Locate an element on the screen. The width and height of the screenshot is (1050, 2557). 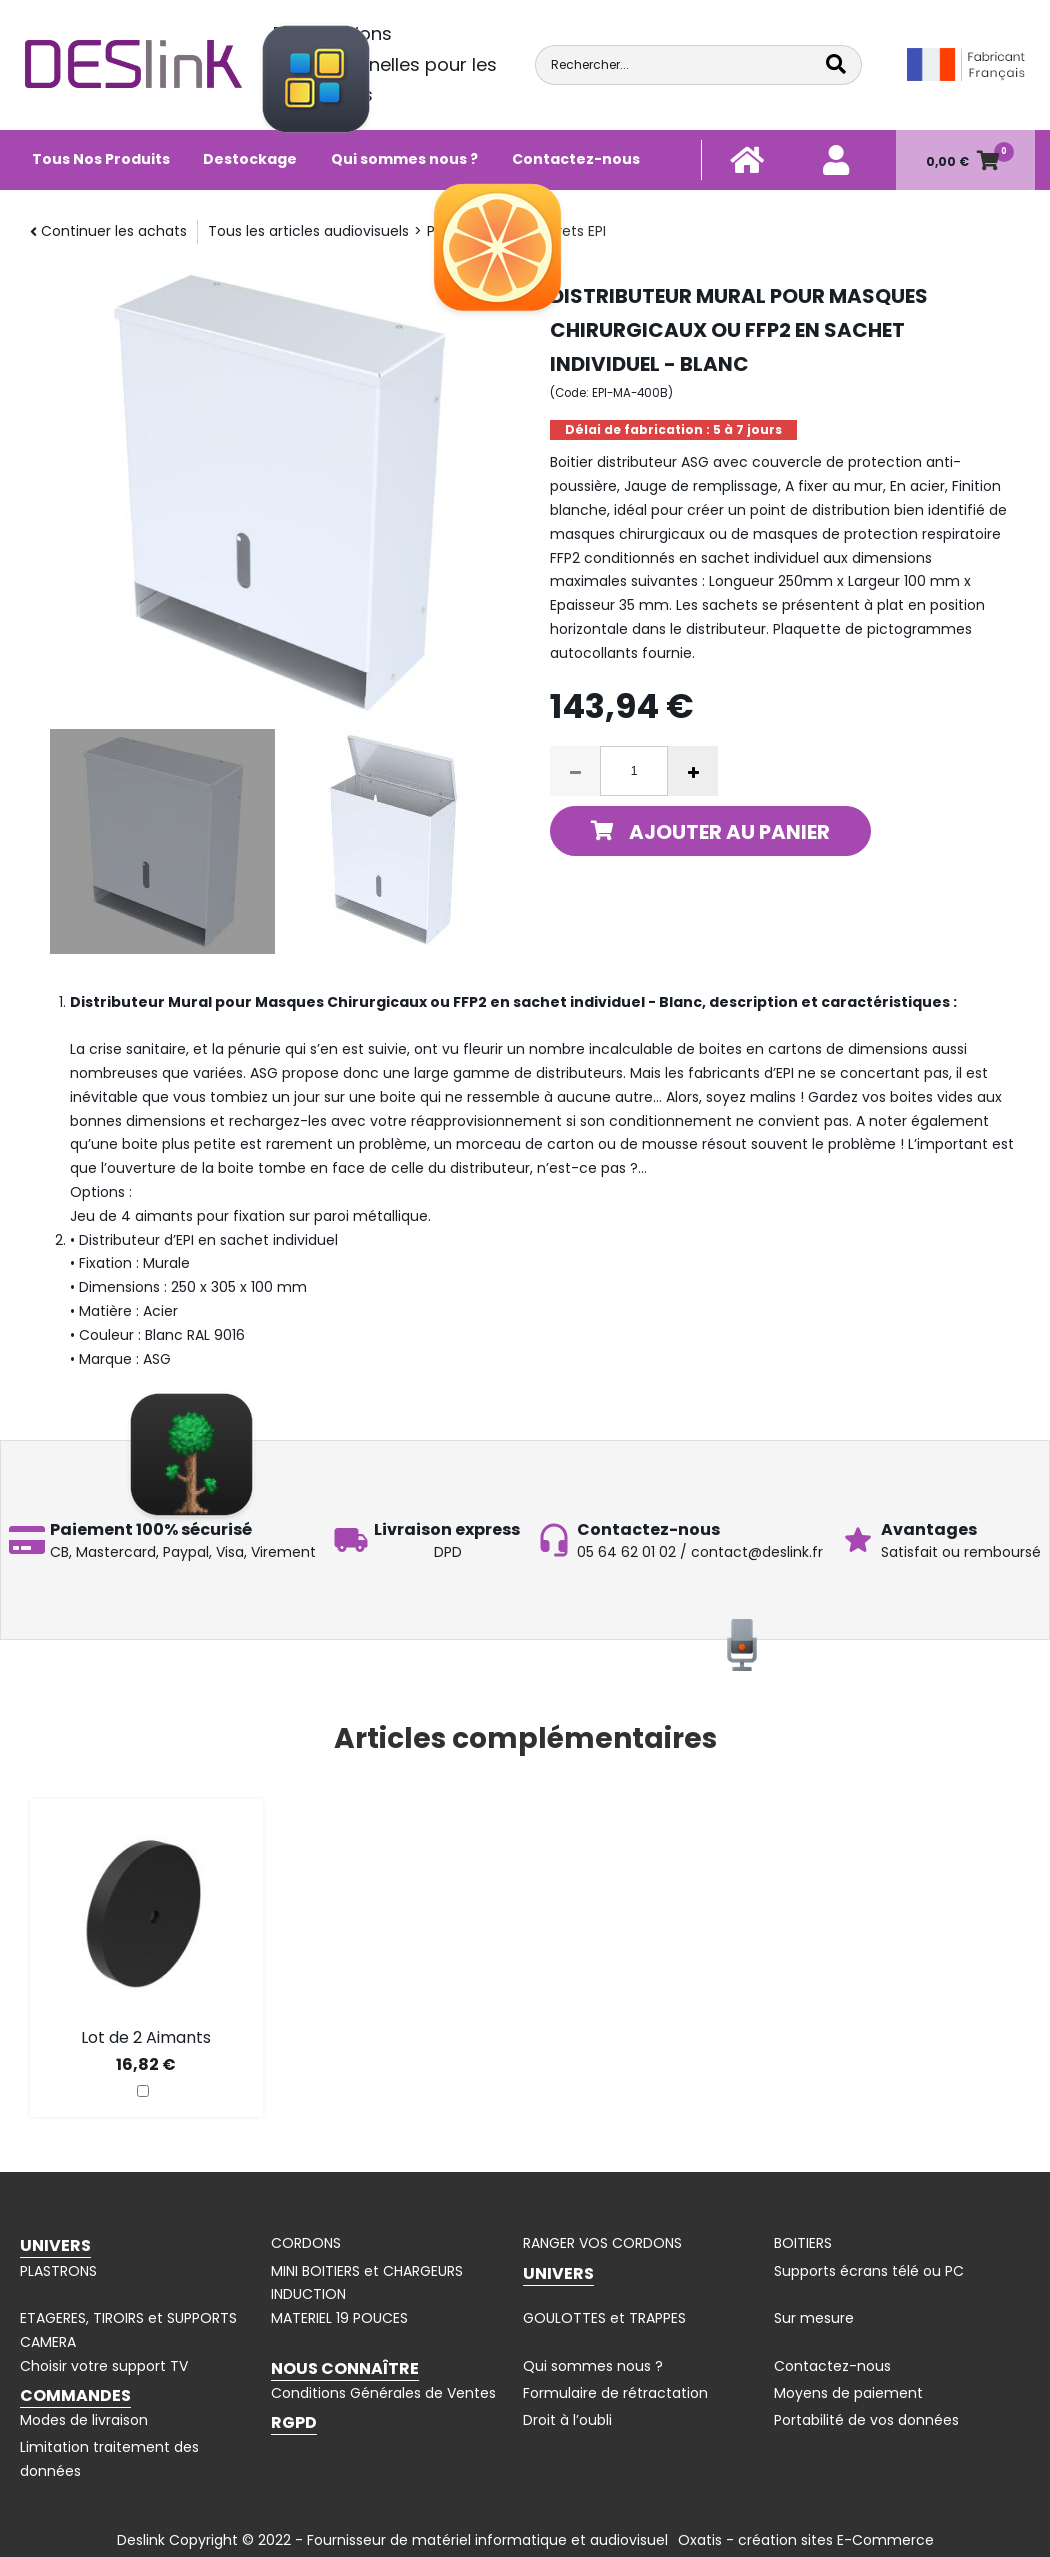
launch Terraria game is located at coordinates (191, 1454).